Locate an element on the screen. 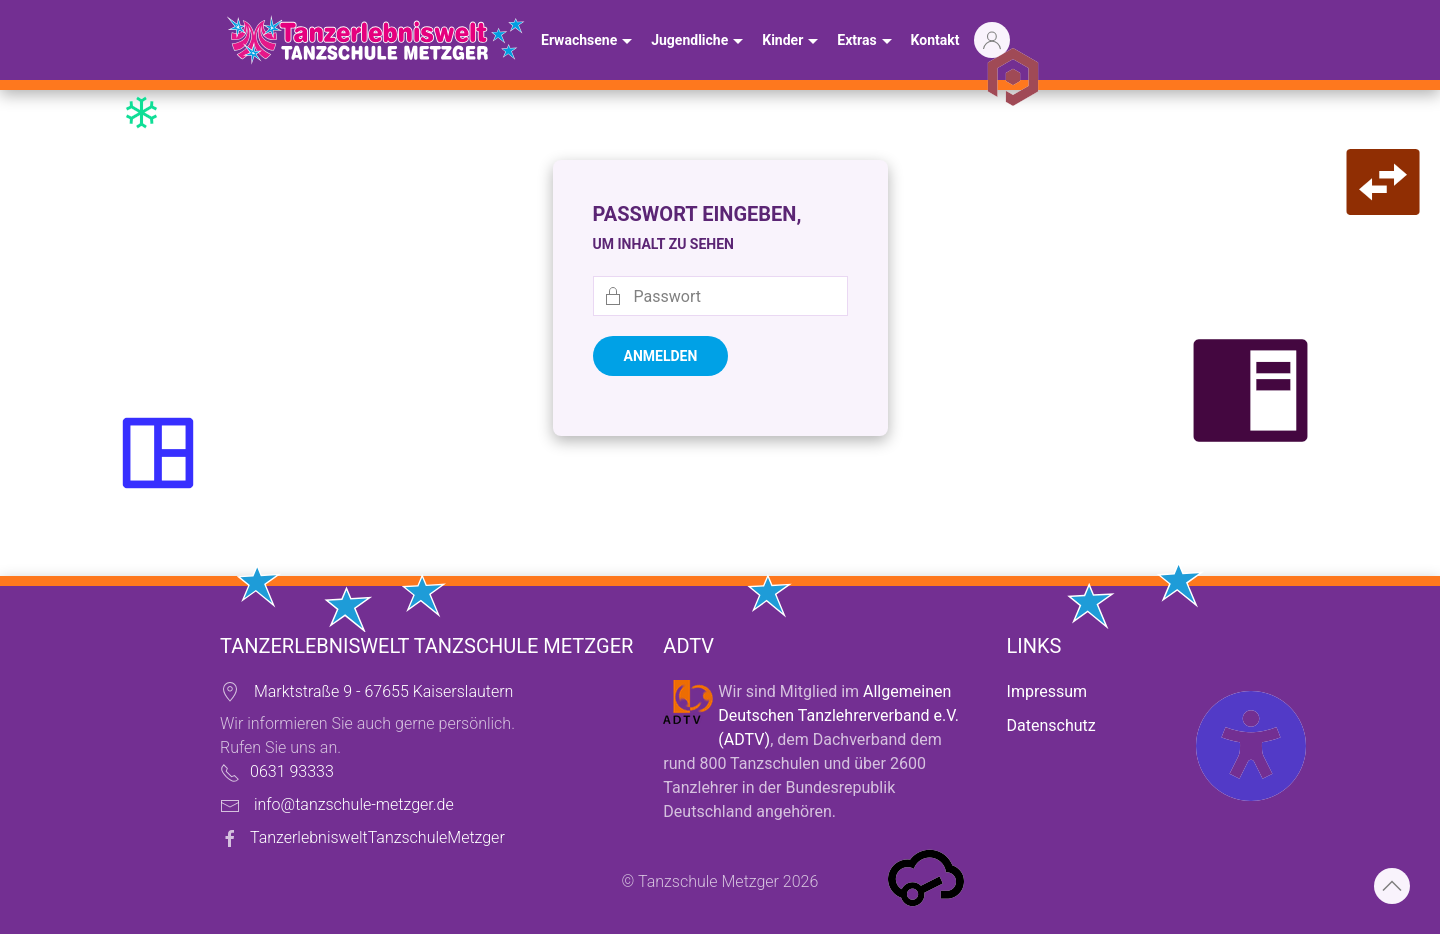 The width and height of the screenshot is (1440, 934). visit the PyUp security service website is located at coordinates (1013, 77).